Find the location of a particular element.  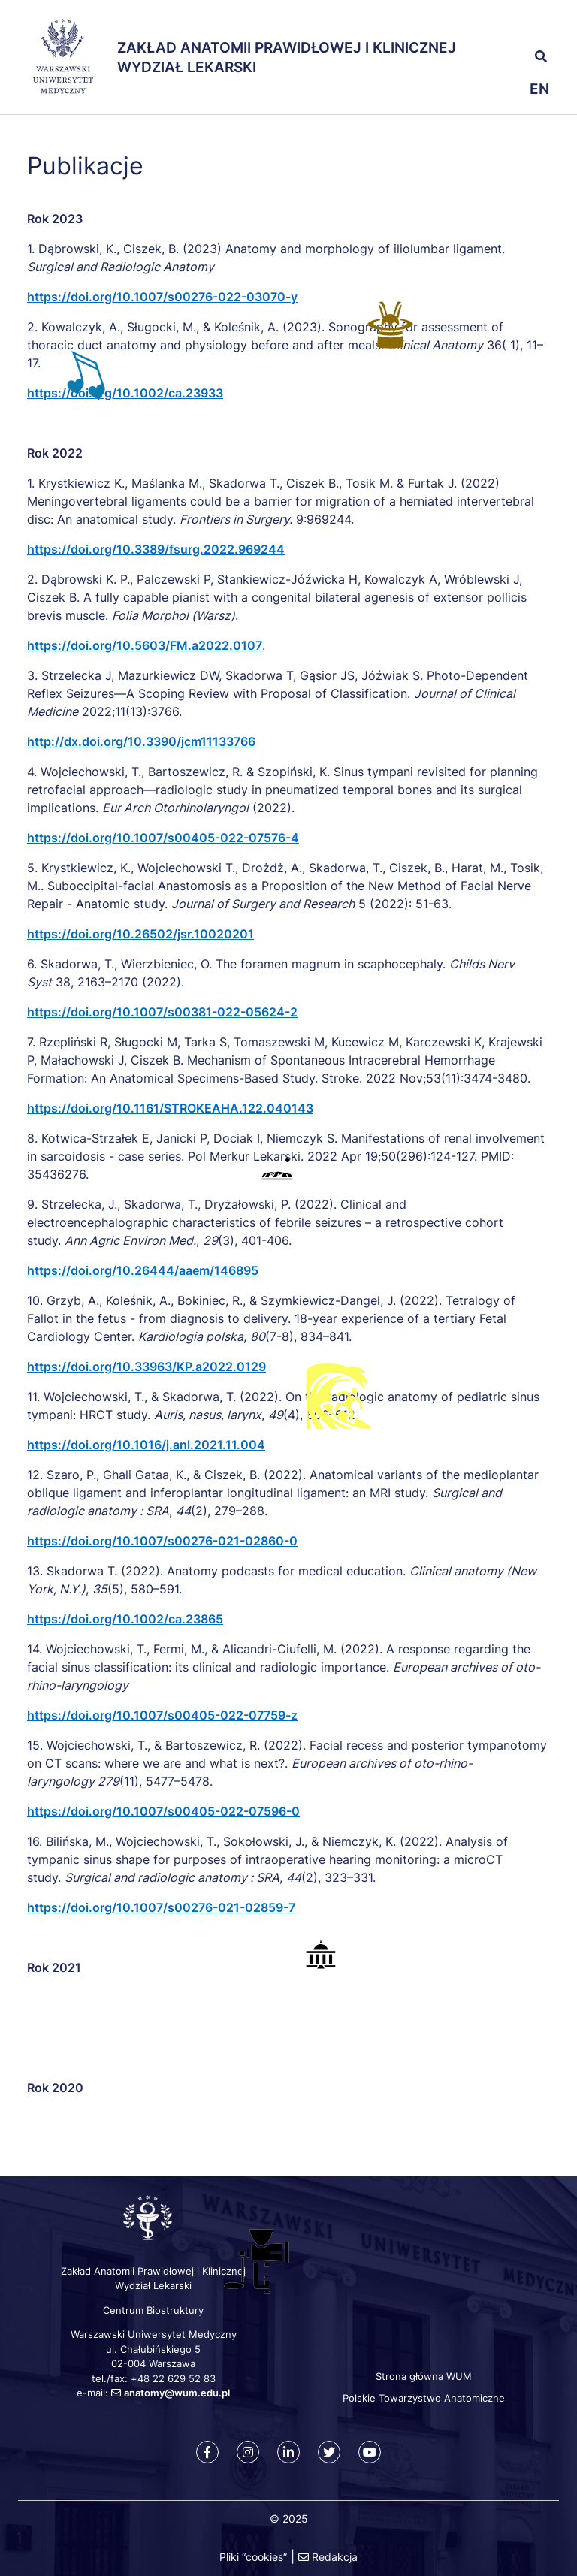

surfing or water sports activity is located at coordinates (339, 1396).